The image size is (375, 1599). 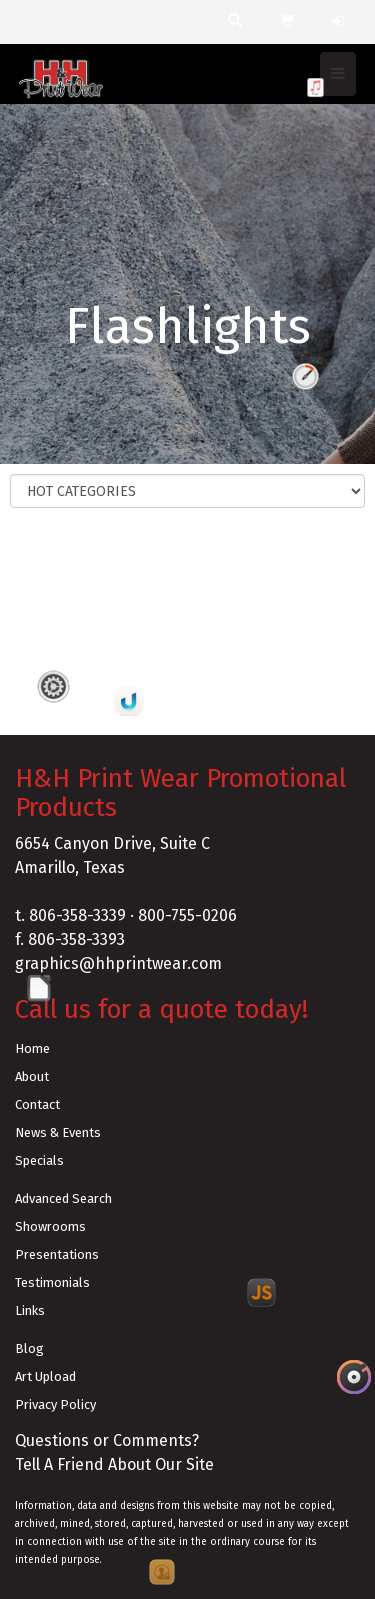 I want to click on launch ulauncher application, so click(x=129, y=701).